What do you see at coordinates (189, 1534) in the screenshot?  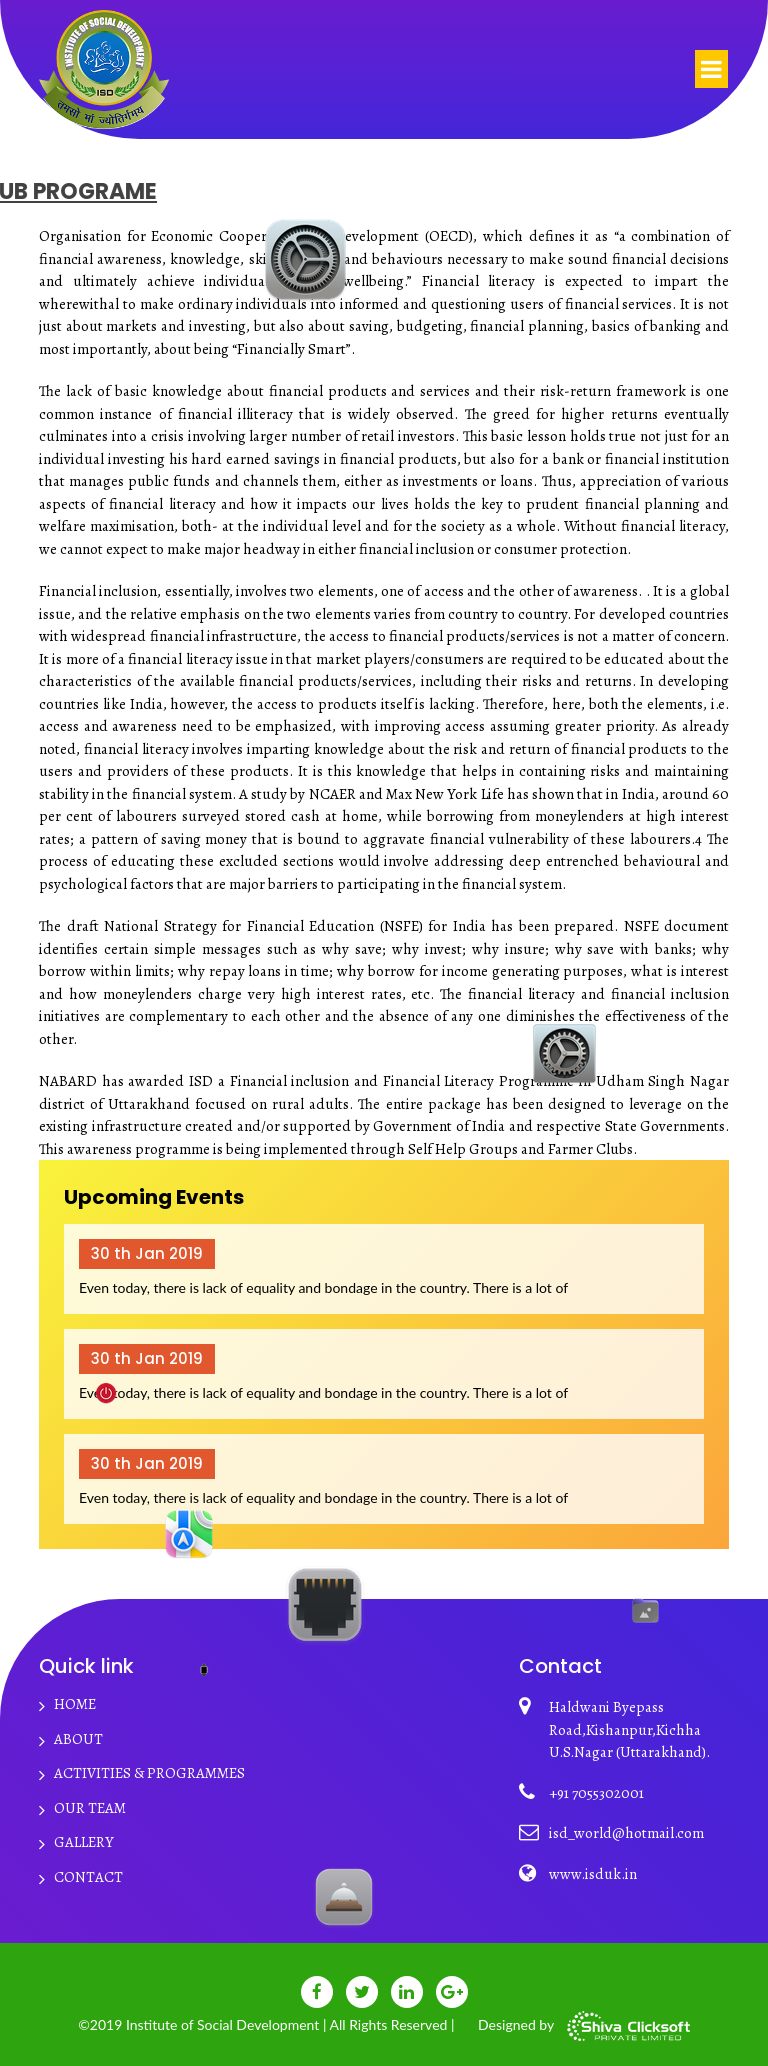 I see `open apple maps application` at bounding box center [189, 1534].